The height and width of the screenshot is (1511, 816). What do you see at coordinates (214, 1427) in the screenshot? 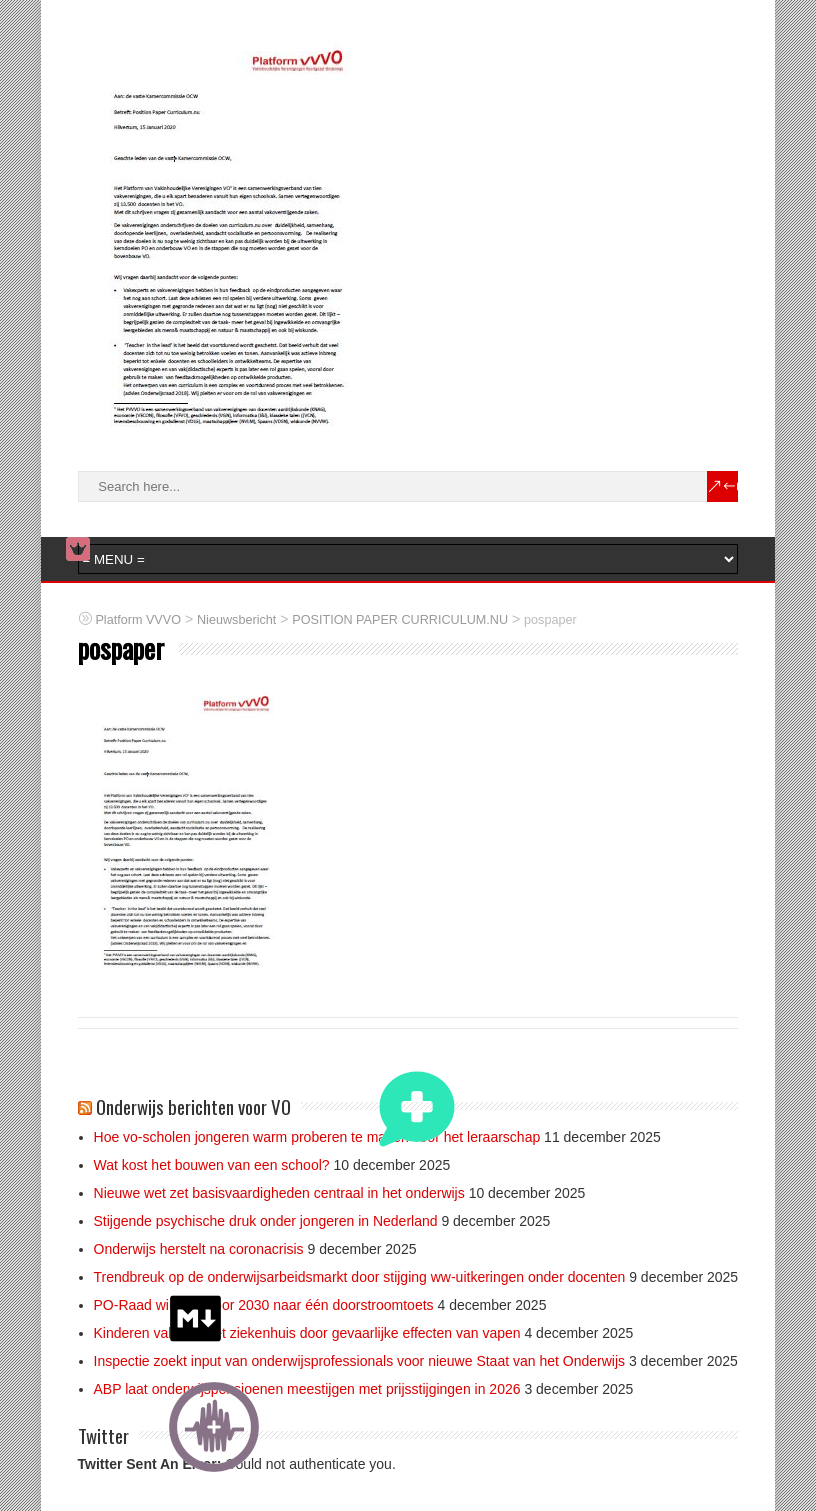
I see `creative commons sampling plus license indicator` at bounding box center [214, 1427].